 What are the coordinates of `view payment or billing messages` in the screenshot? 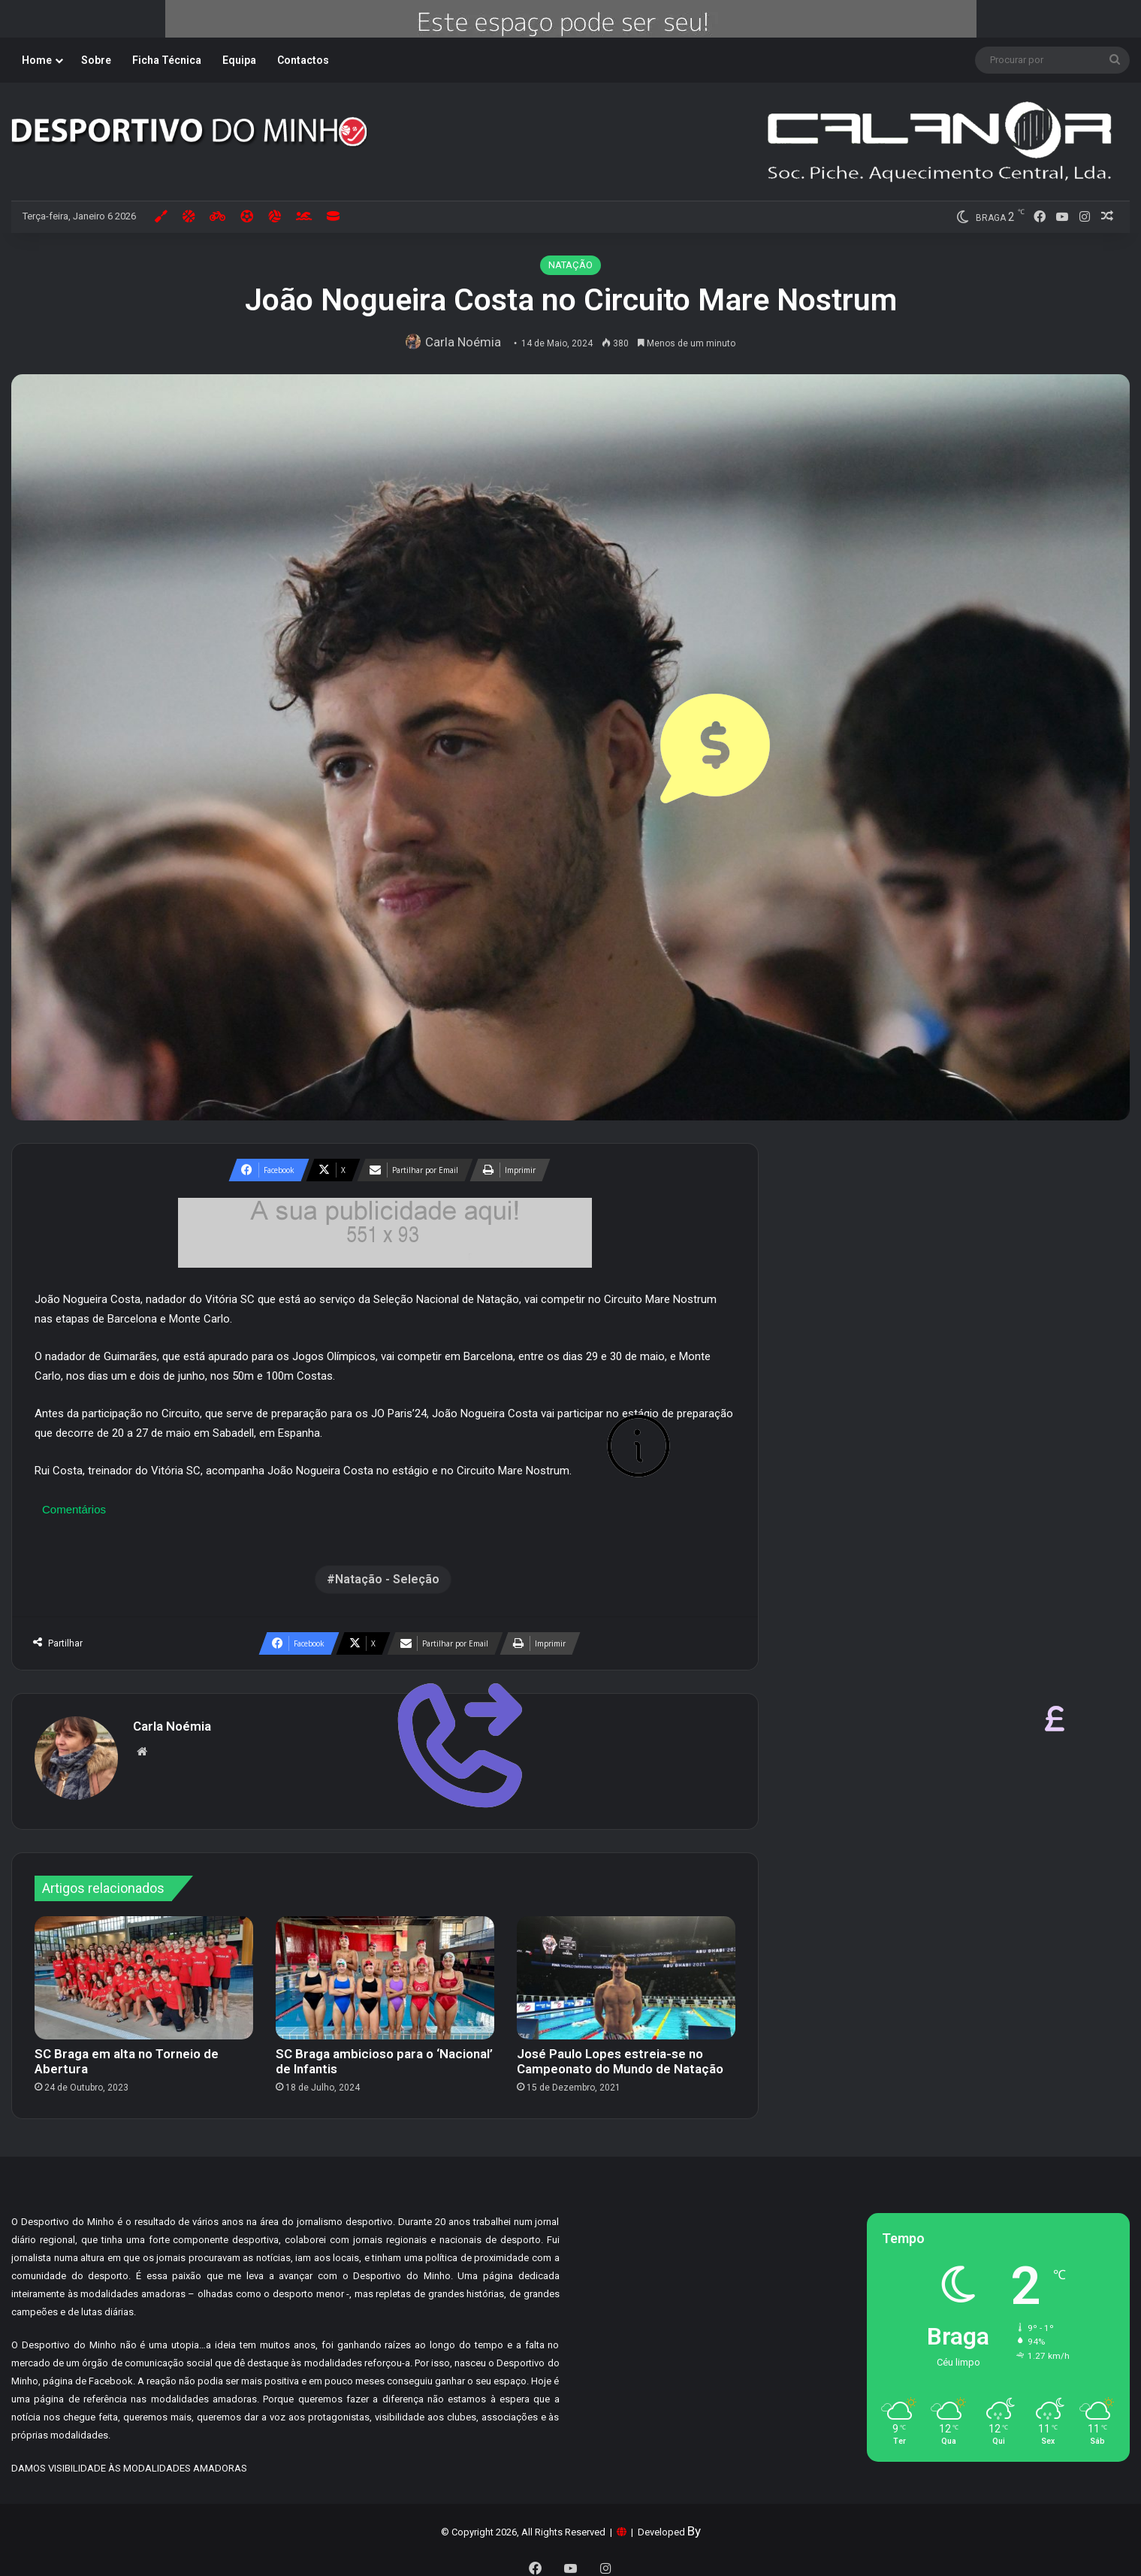 It's located at (715, 748).